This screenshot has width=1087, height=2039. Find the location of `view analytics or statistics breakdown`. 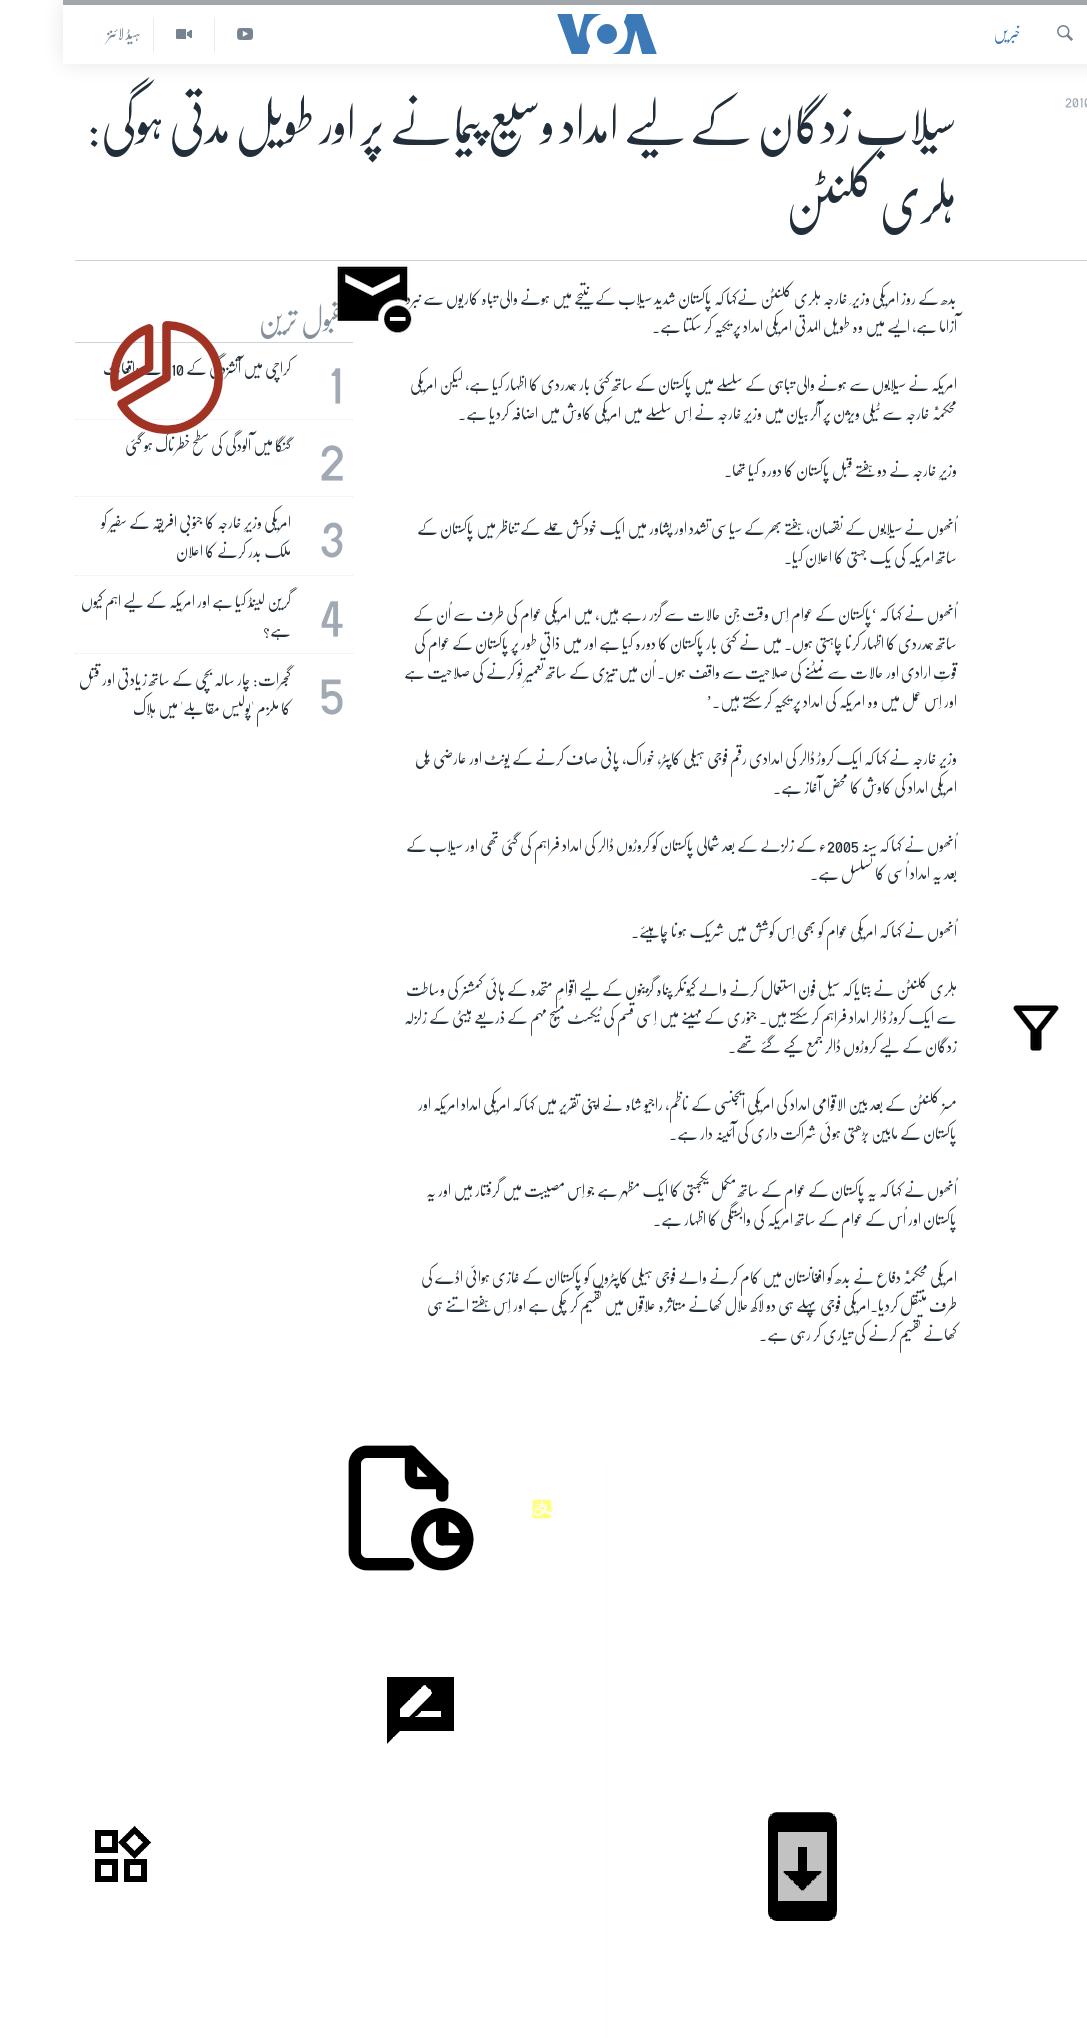

view analytics or statistics breakdown is located at coordinates (166, 377).